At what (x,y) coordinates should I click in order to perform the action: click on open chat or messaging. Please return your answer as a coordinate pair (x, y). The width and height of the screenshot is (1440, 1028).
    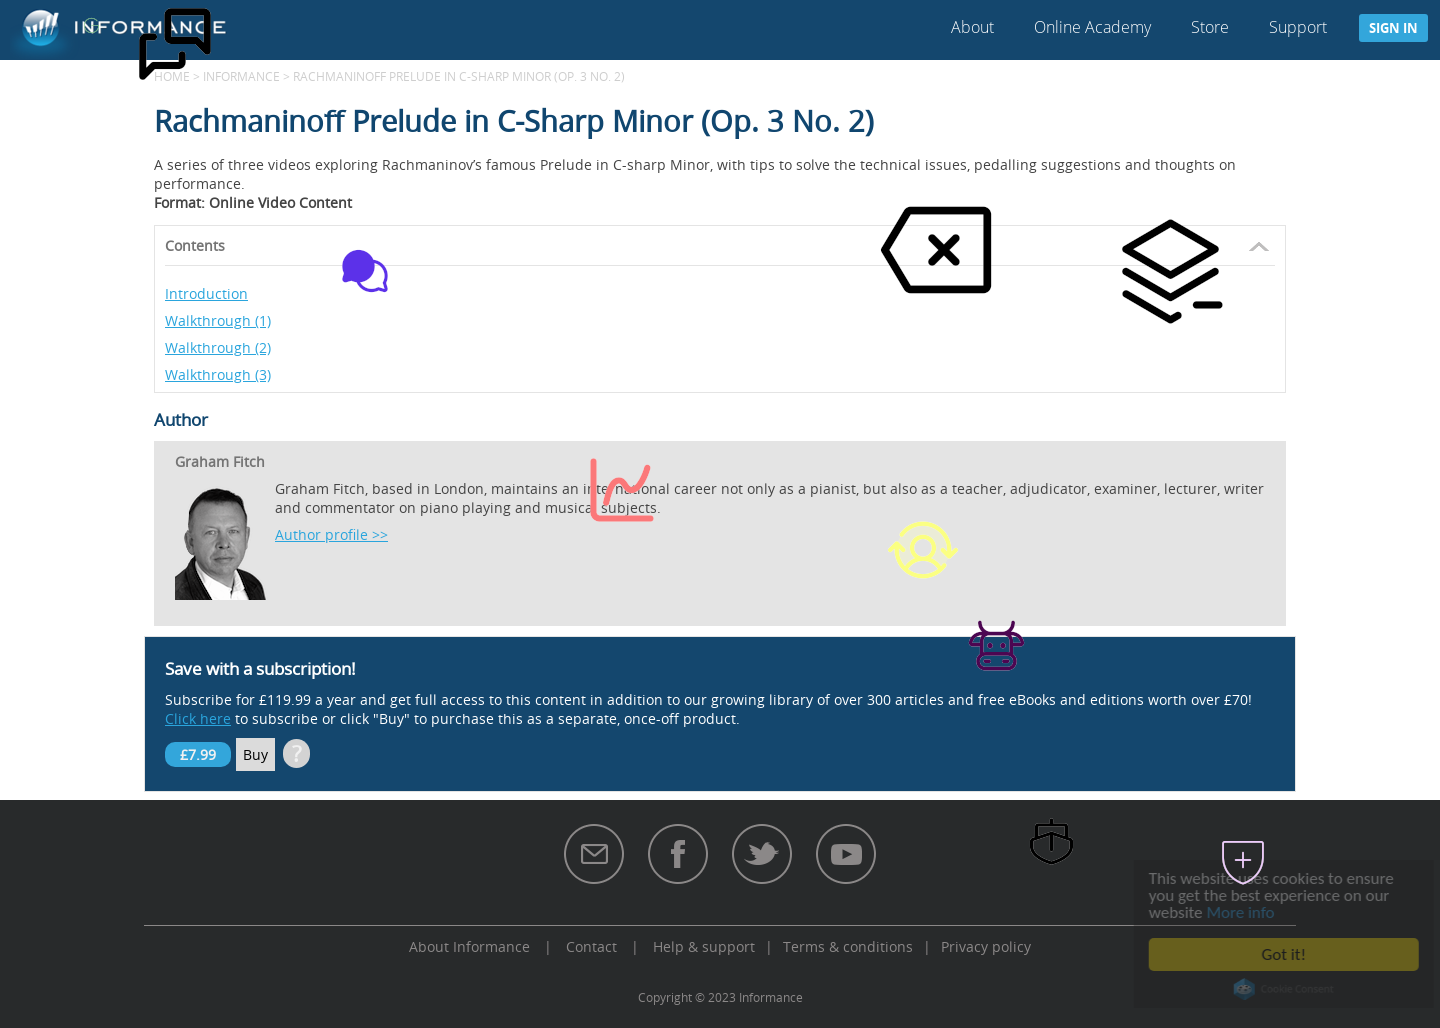
    Looking at the image, I should click on (365, 271).